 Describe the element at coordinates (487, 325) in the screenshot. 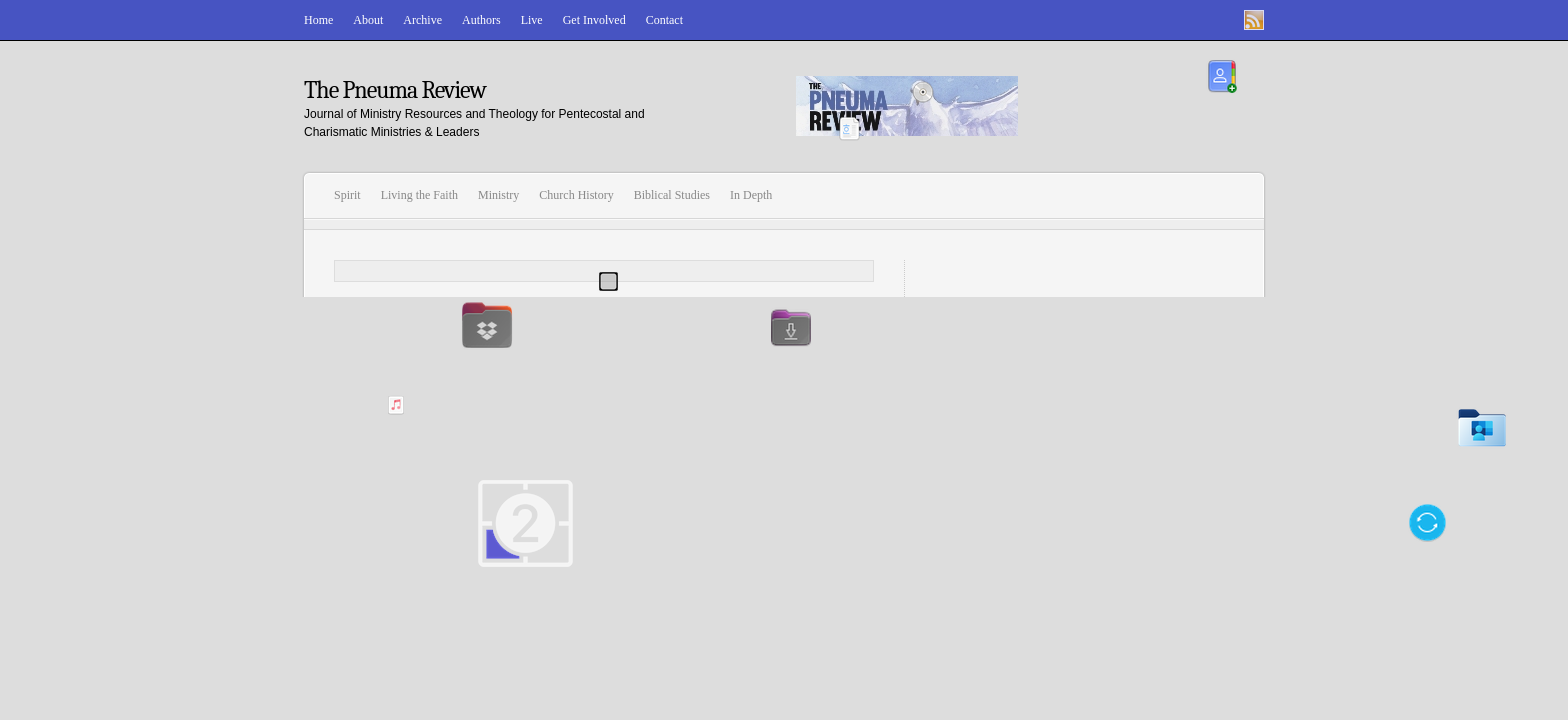

I see `open dropbox synced folder` at that location.